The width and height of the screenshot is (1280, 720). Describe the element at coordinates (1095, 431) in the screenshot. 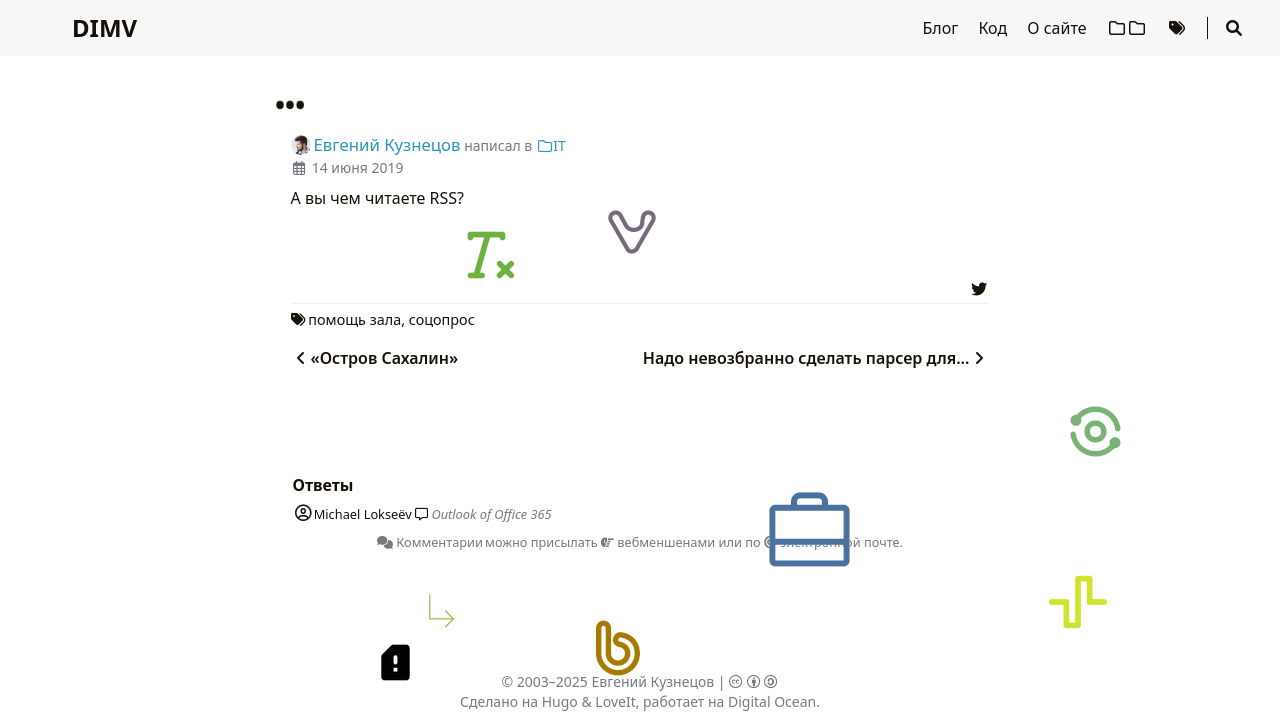

I see `analyze data or run diagnostics` at that location.